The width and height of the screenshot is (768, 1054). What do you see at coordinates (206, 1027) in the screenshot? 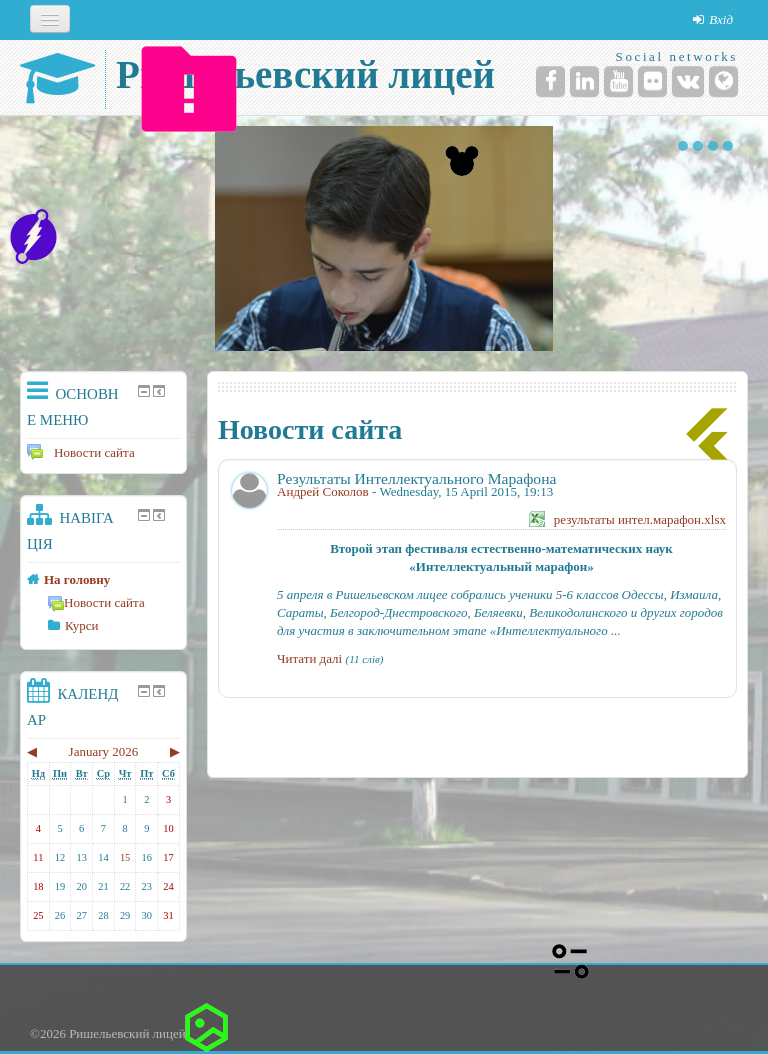
I see `view NFT collection or digital assets` at bounding box center [206, 1027].